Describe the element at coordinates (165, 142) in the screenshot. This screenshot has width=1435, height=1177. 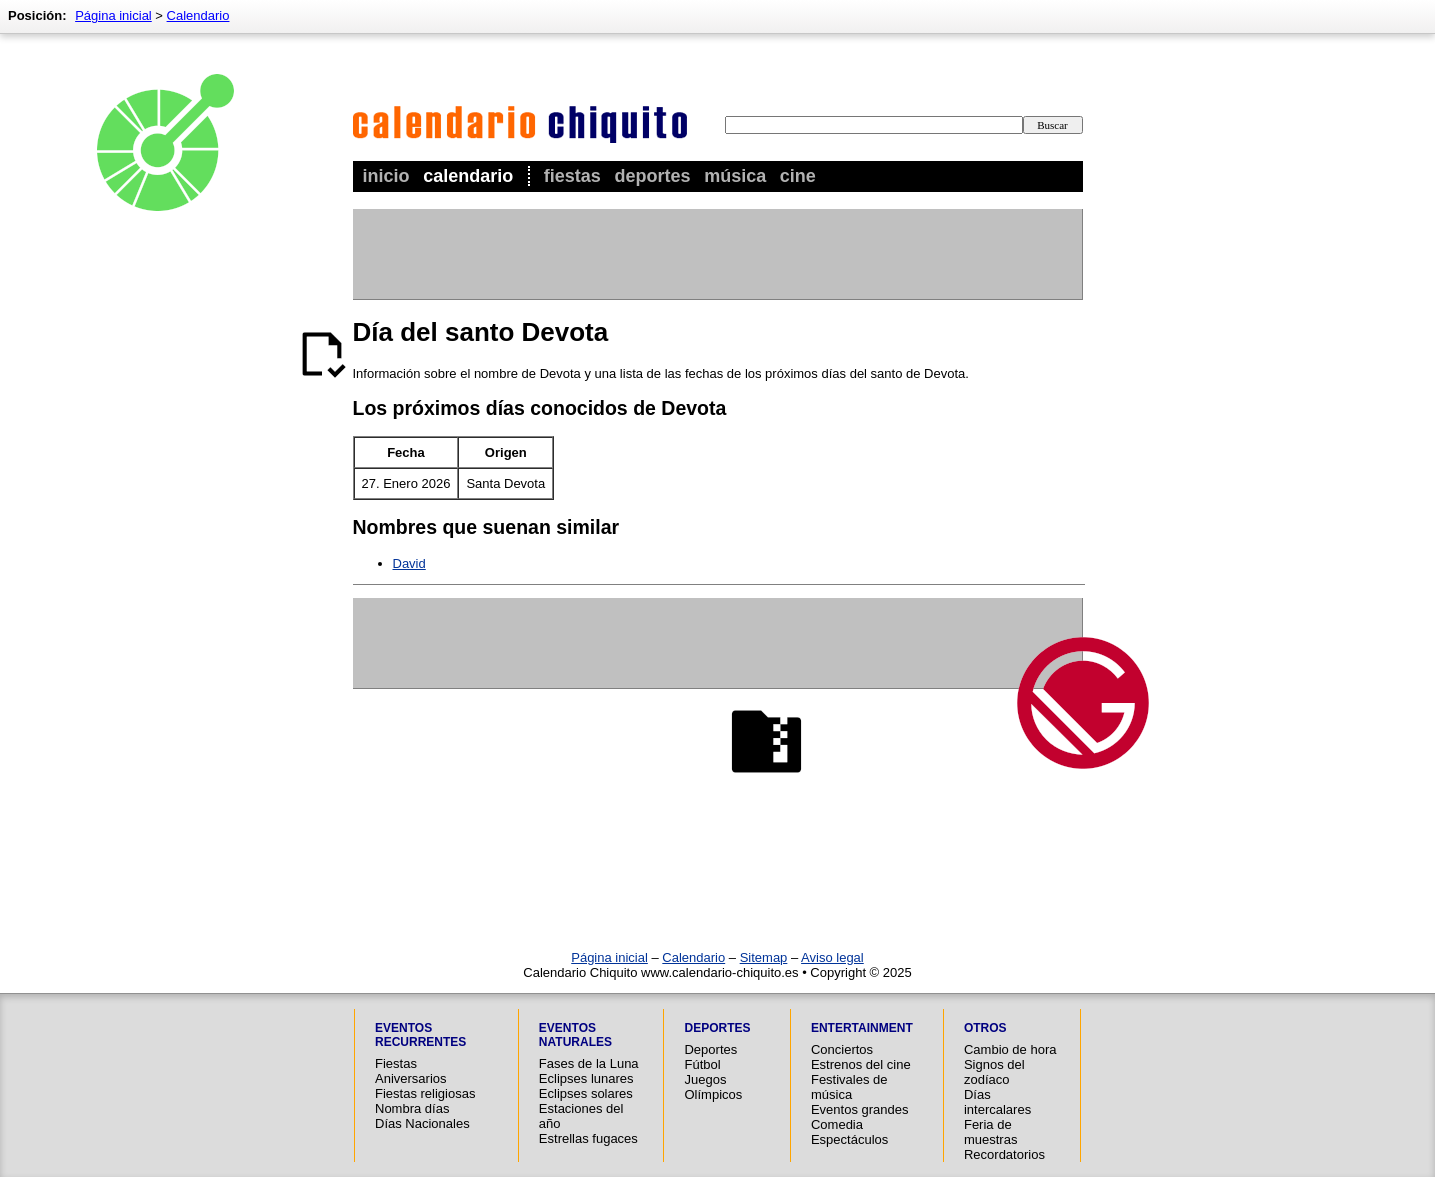
I see `openapi initiative logo` at that location.